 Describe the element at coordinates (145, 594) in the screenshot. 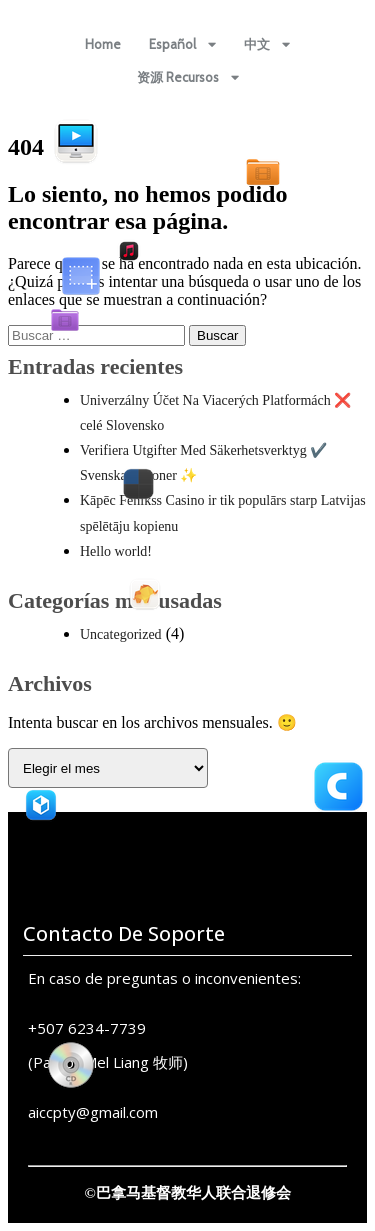

I see `open TablePlus database management app` at that location.